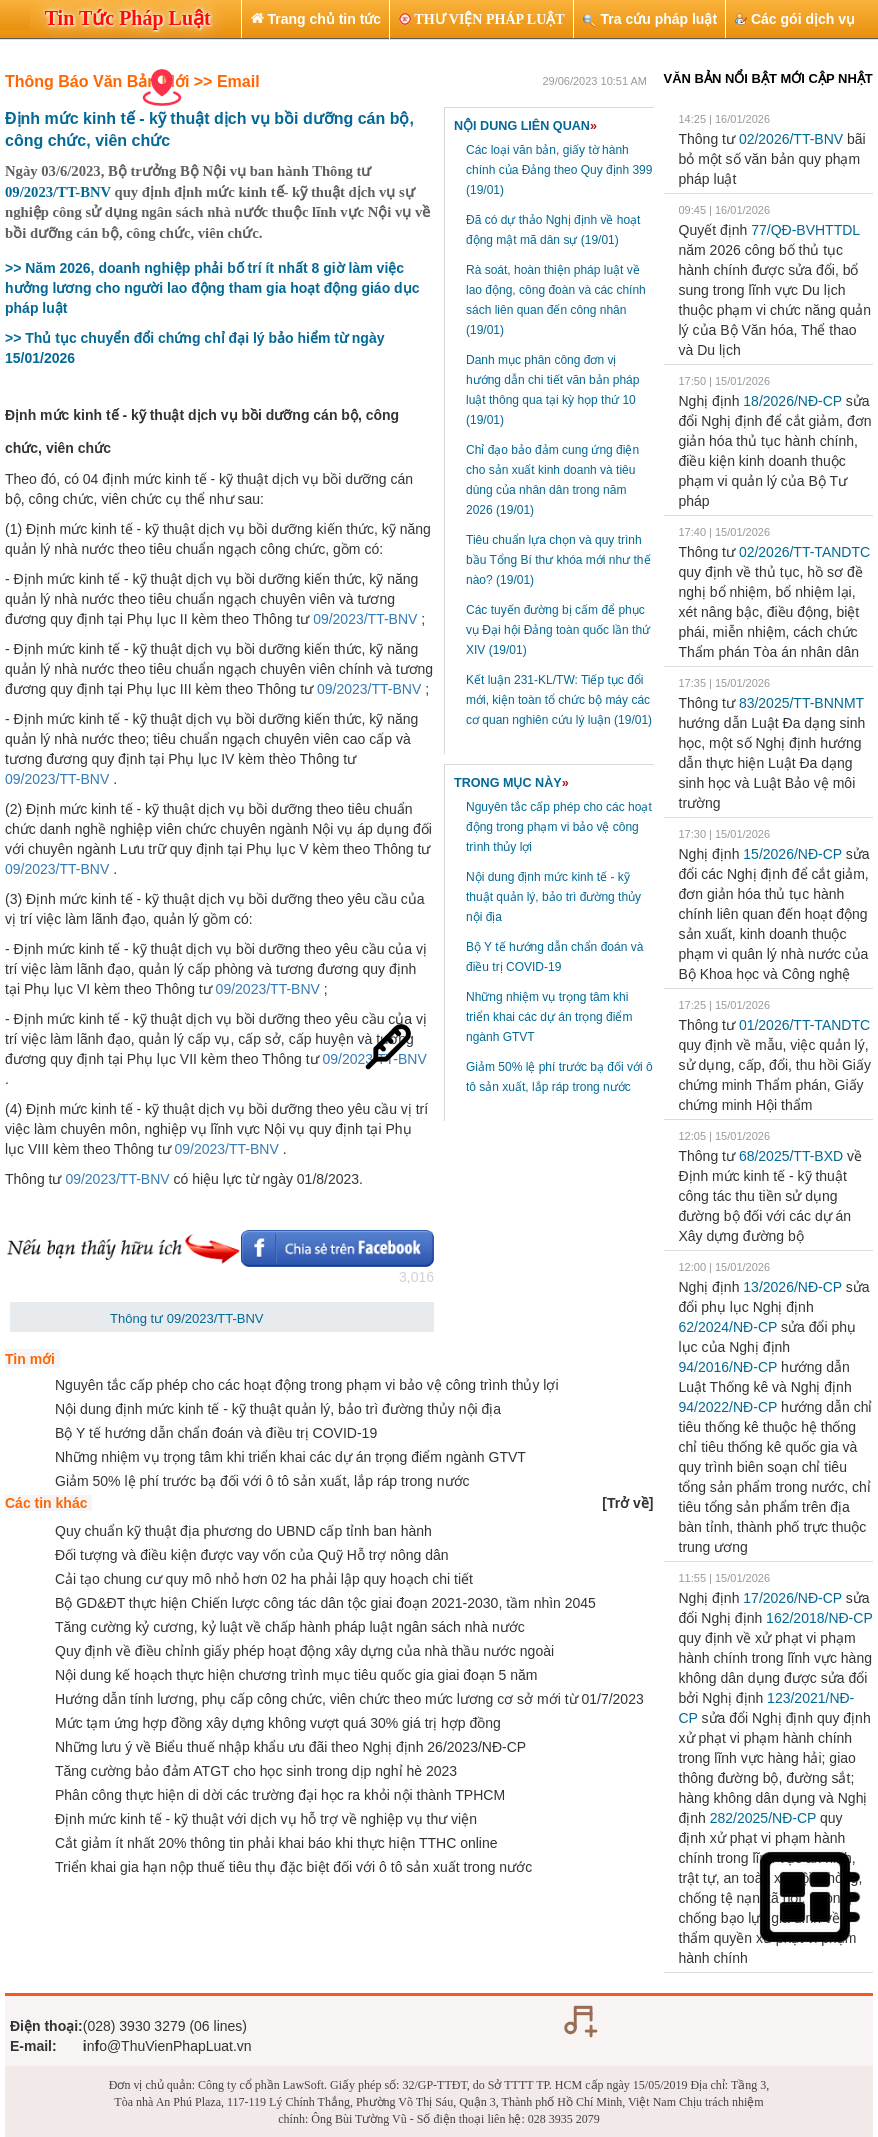  Describe the element at coordinates (162, 88) in the screenshot. I see `view location area or zone on map` at that location.